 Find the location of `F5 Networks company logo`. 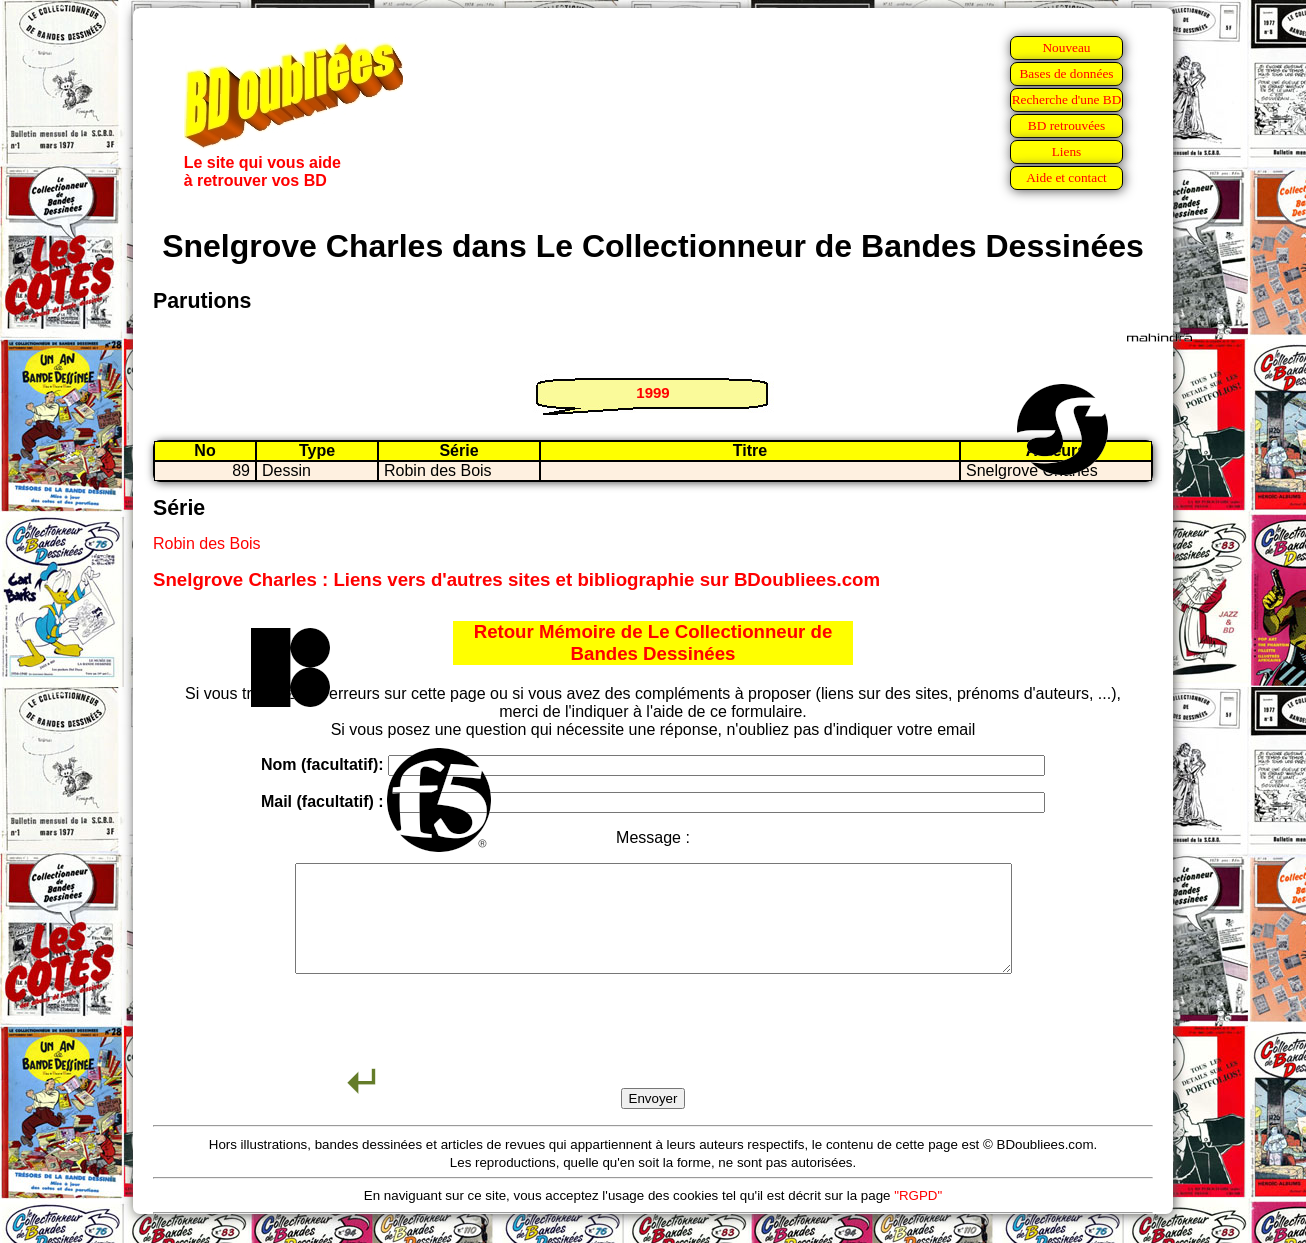

F5 Networks company logo is located at coordinates (439, 800).